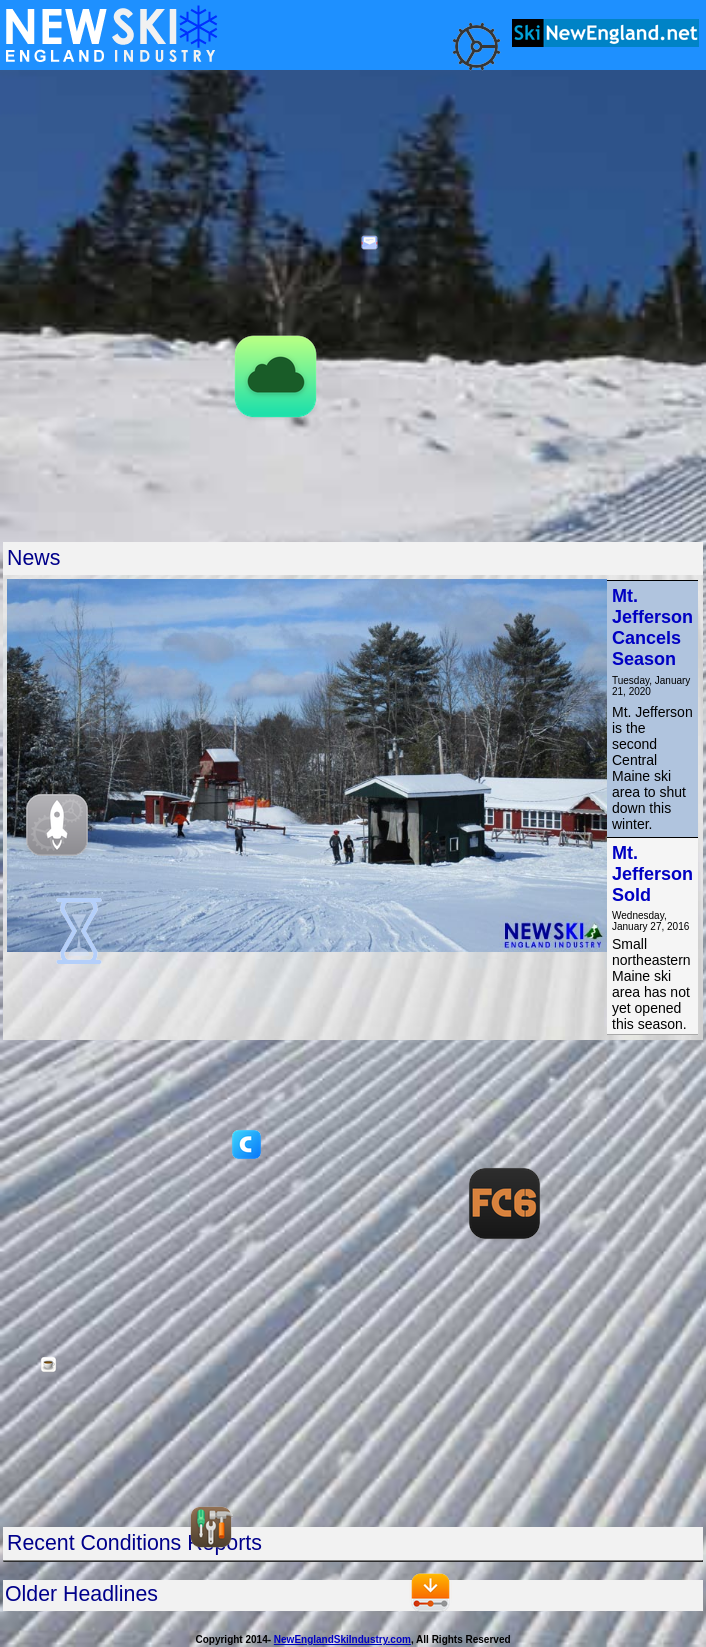 Image resolution: width=706 pixels, height=1647 pixels. What do you see at coordinates (430, 1592) in the screenshot?
I see `open ubiquity installer application` at bounding box center [430, 1592].